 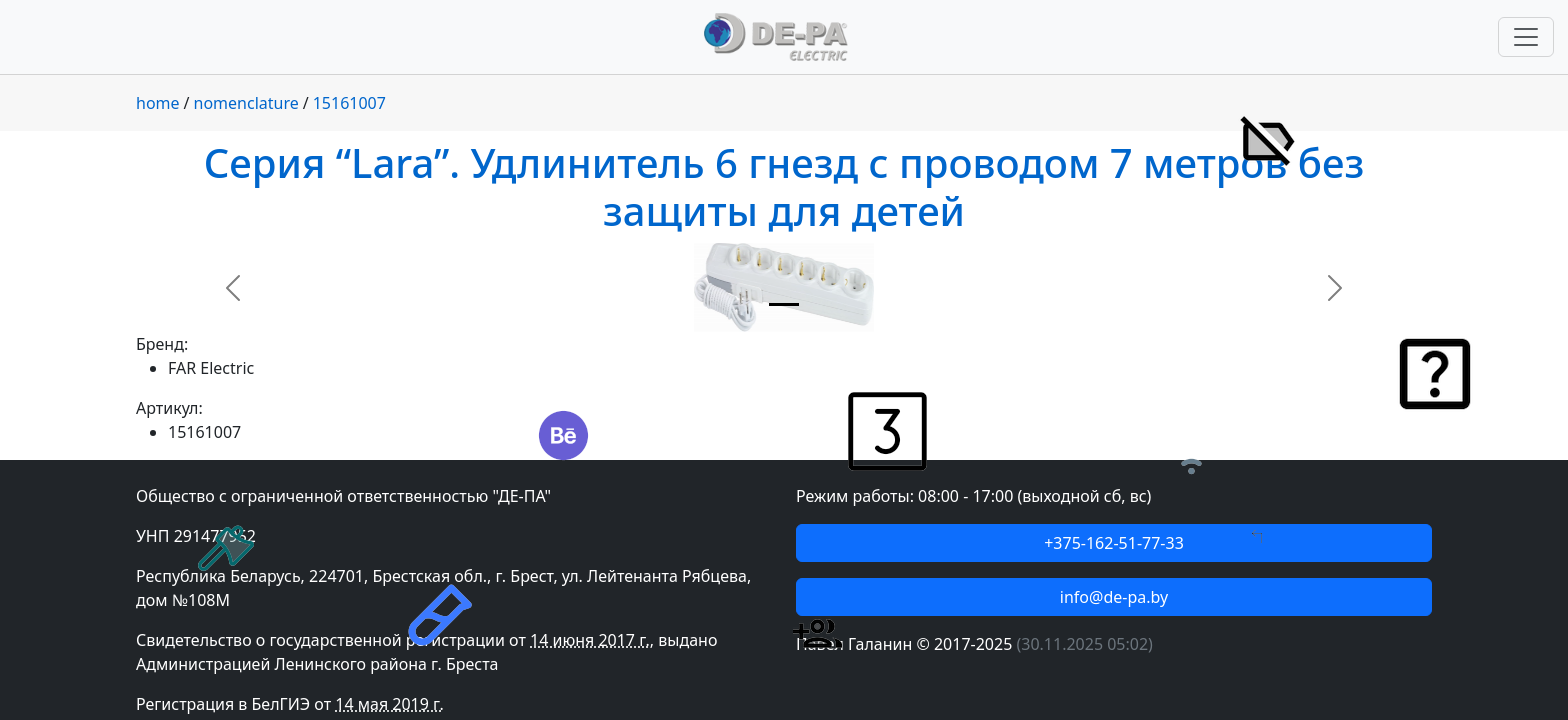 I want to click on add a new member to a group, so click(x=817, y=633).